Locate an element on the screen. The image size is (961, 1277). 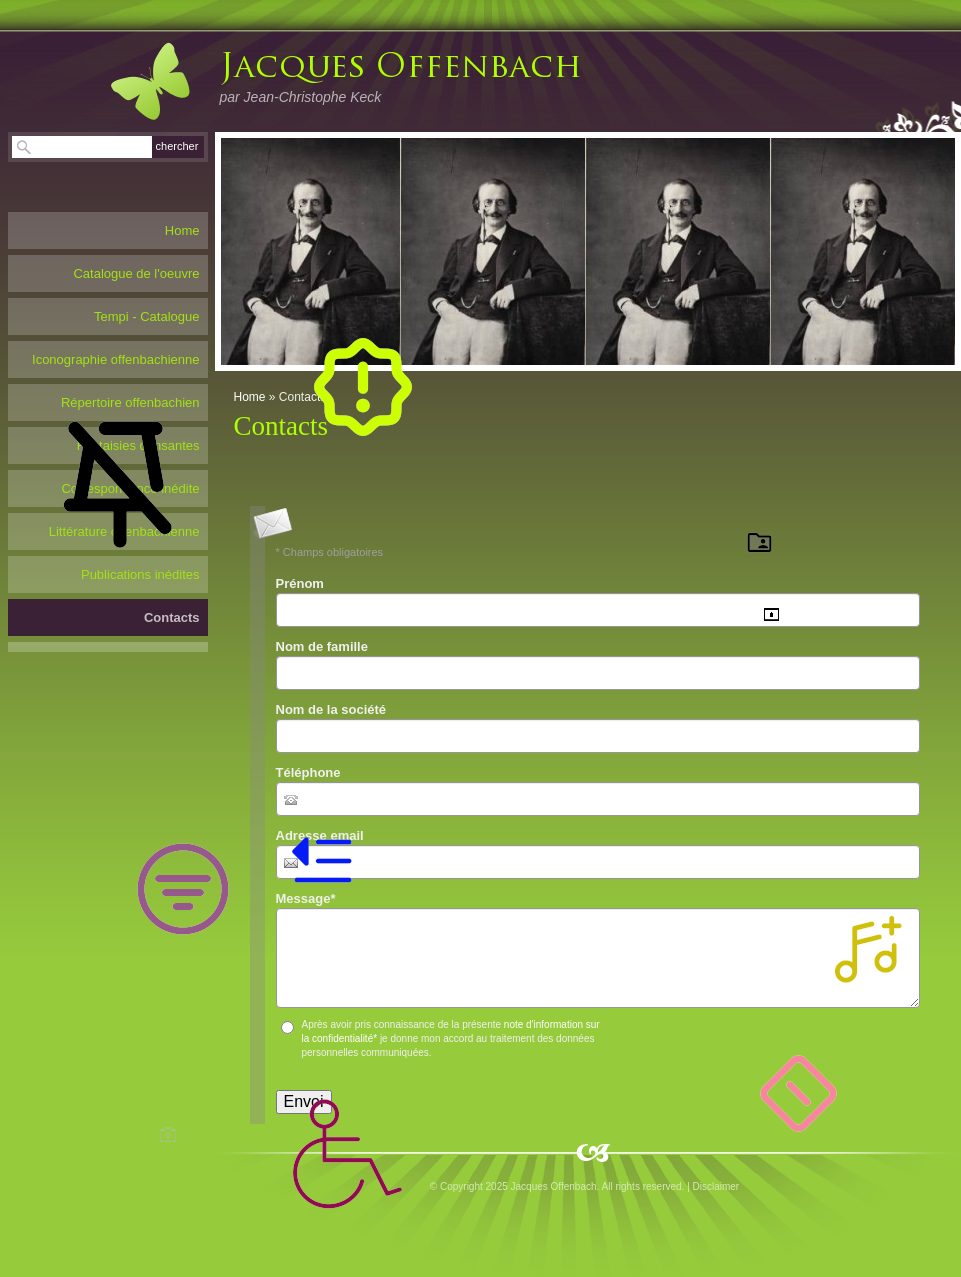
indicates a warning or alert requiring attention is located at coordinates (363, 387).